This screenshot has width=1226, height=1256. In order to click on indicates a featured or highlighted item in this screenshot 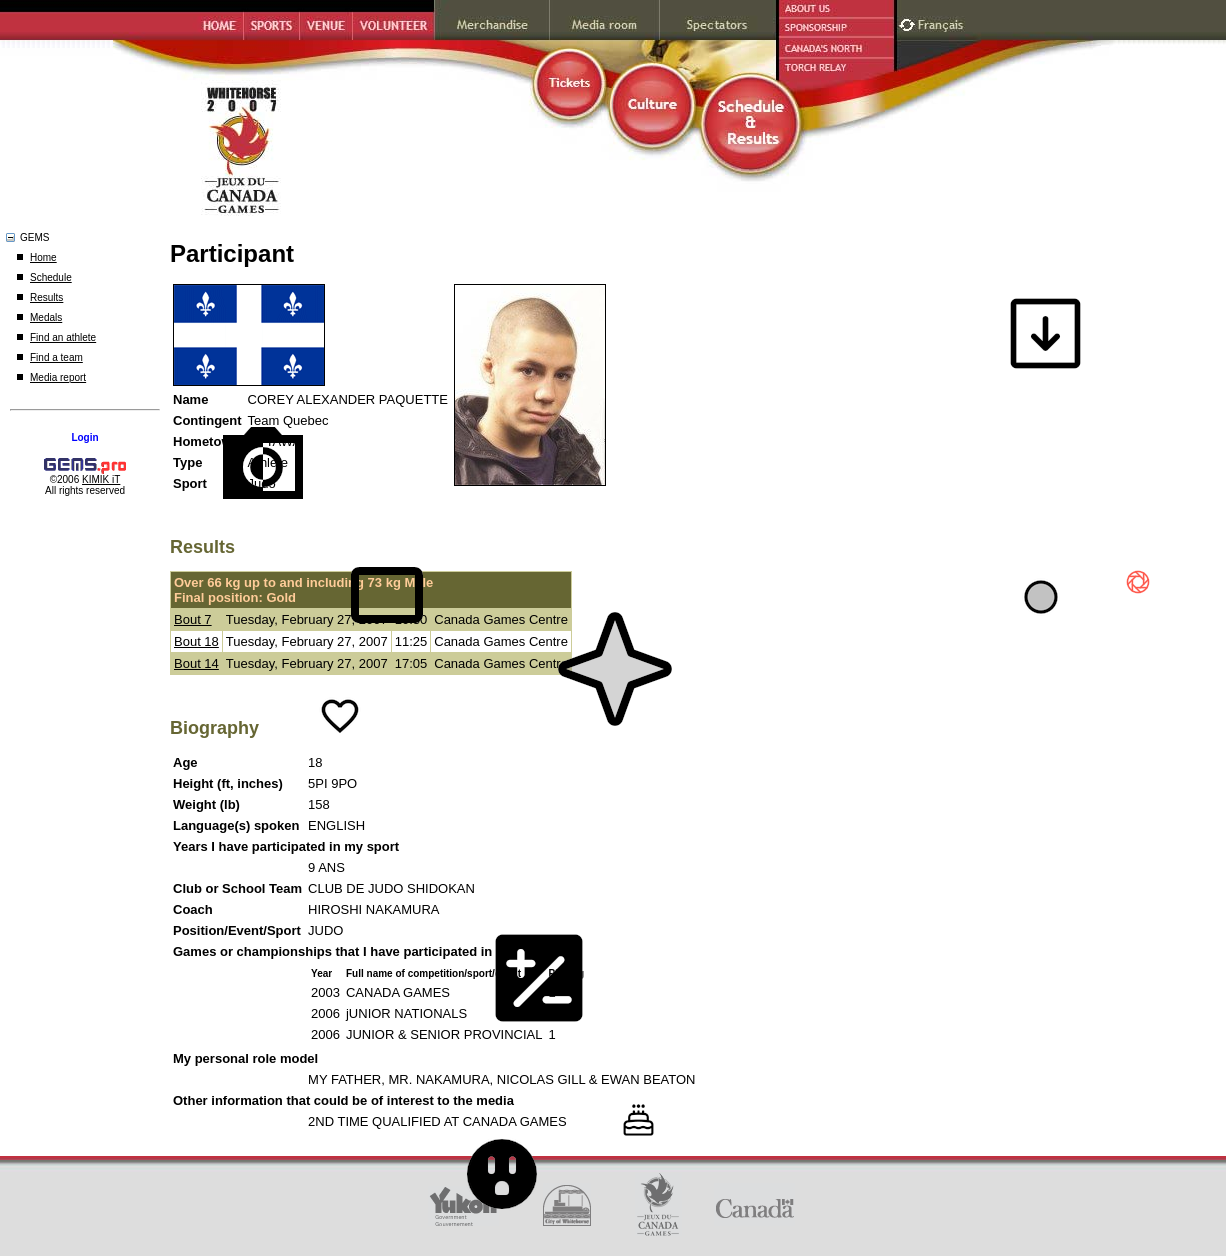, I will do `click(615, 669)`.